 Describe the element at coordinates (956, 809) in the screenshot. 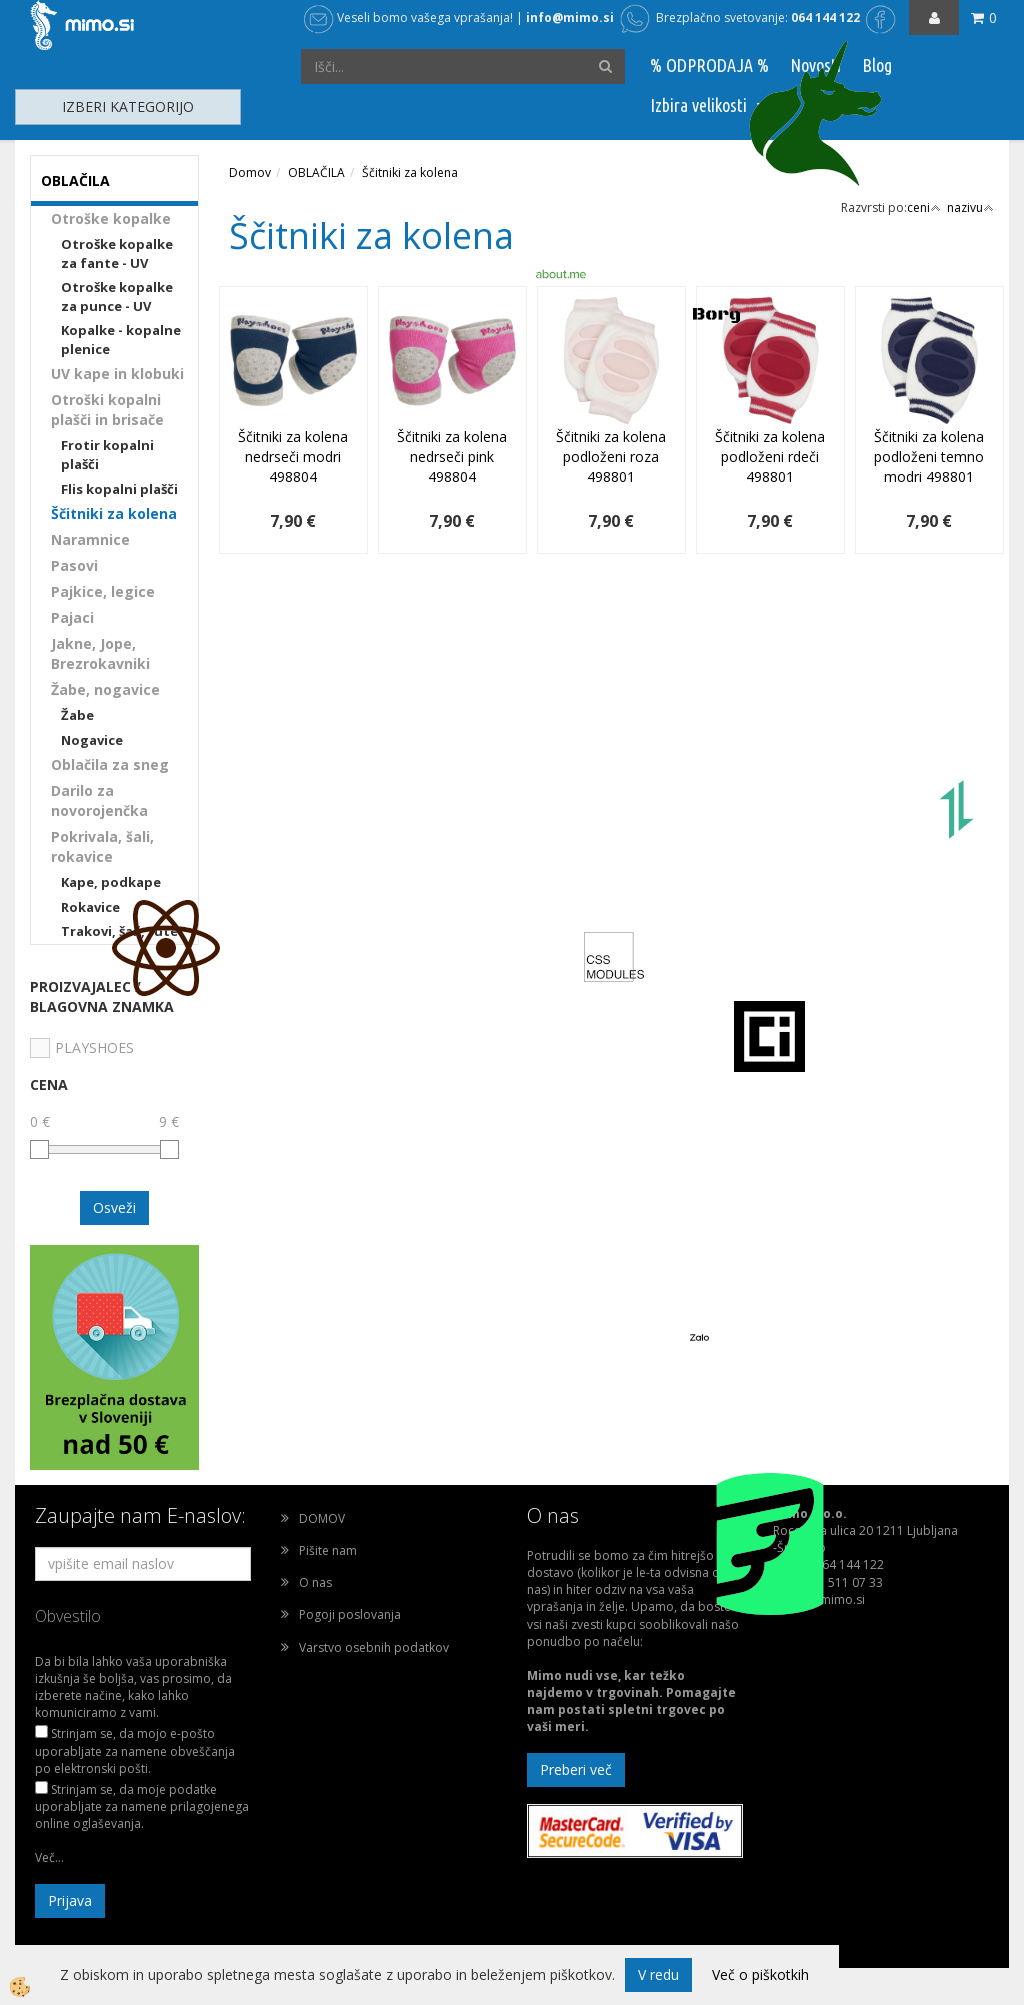

I see `axios HTTP client library logo` at that location.